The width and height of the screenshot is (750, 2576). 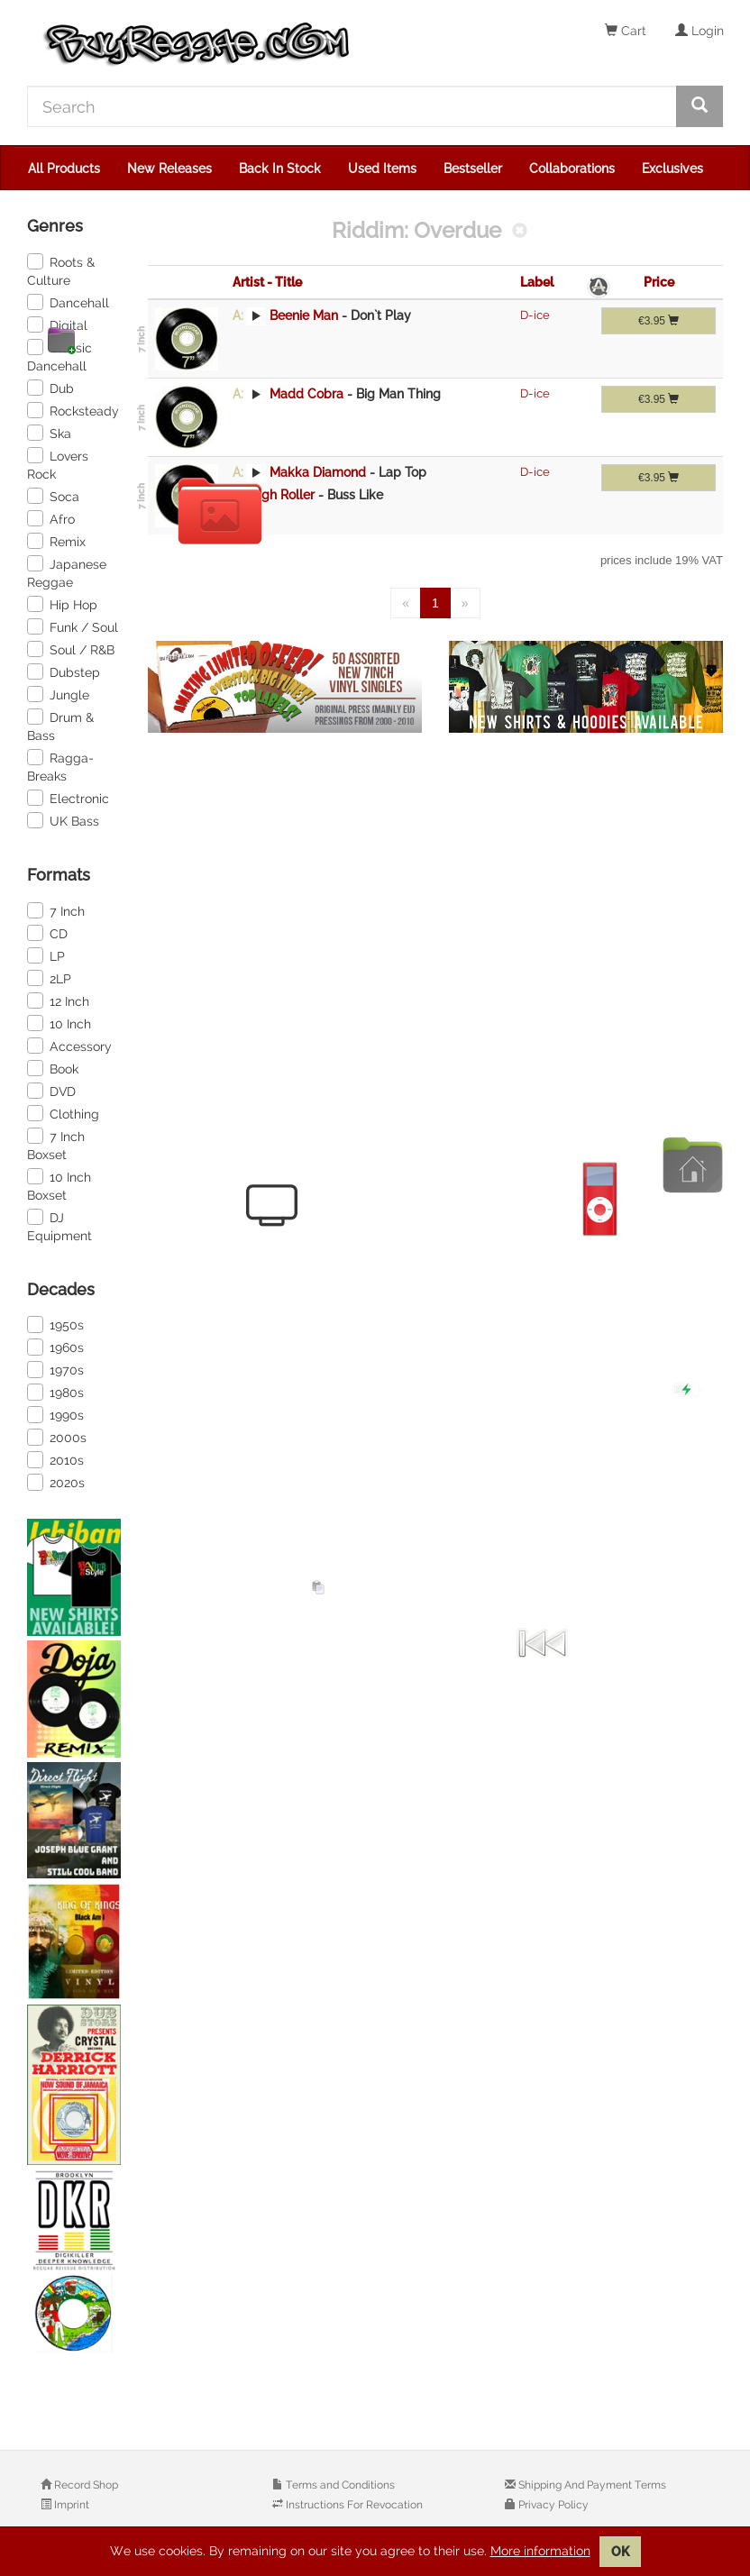 I want to click on check for and install system software updates, so click(x=599, y=287).